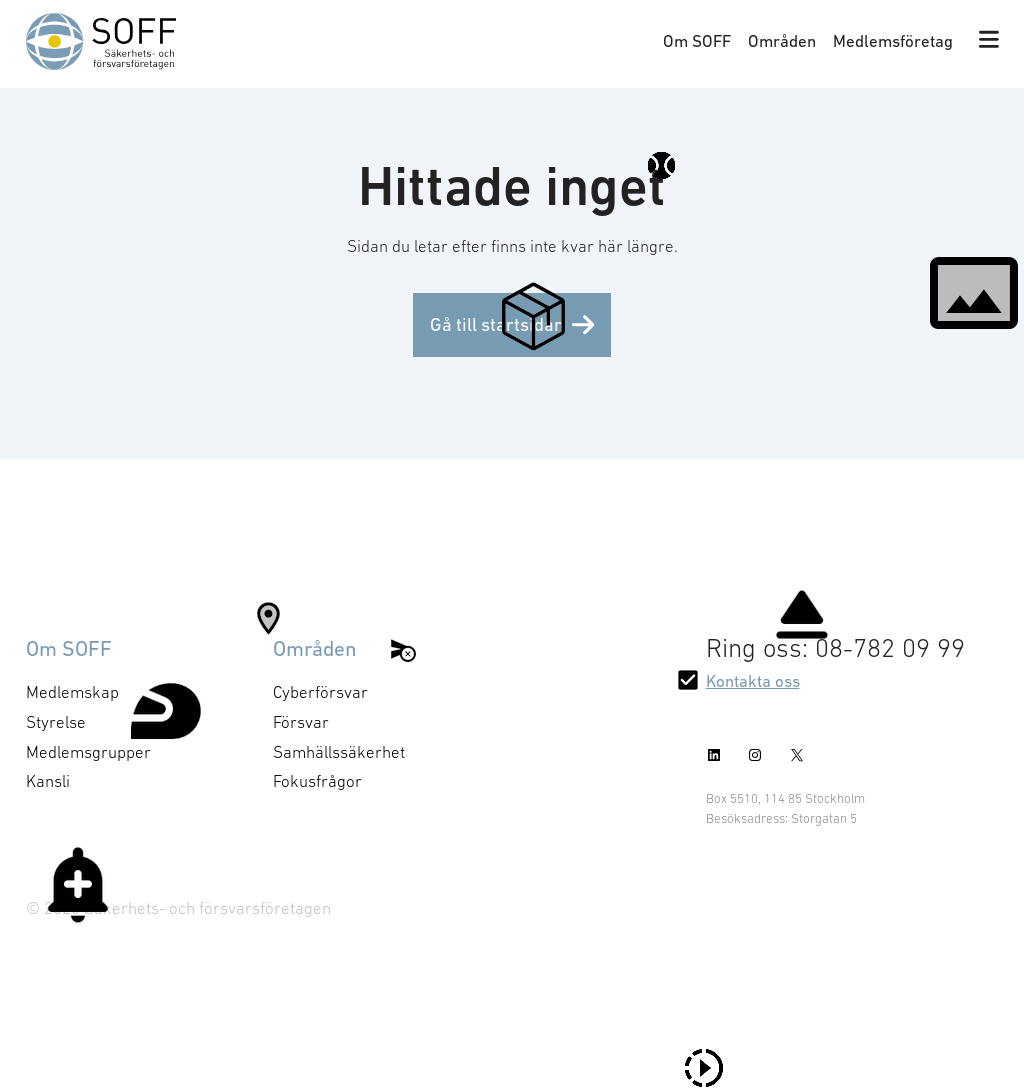 This screenshot has width=1024, height=1092. What do you see at coordinates (802, 613) in the screenshot?
I see `eject media or disc` at bounding box center [802, 613].